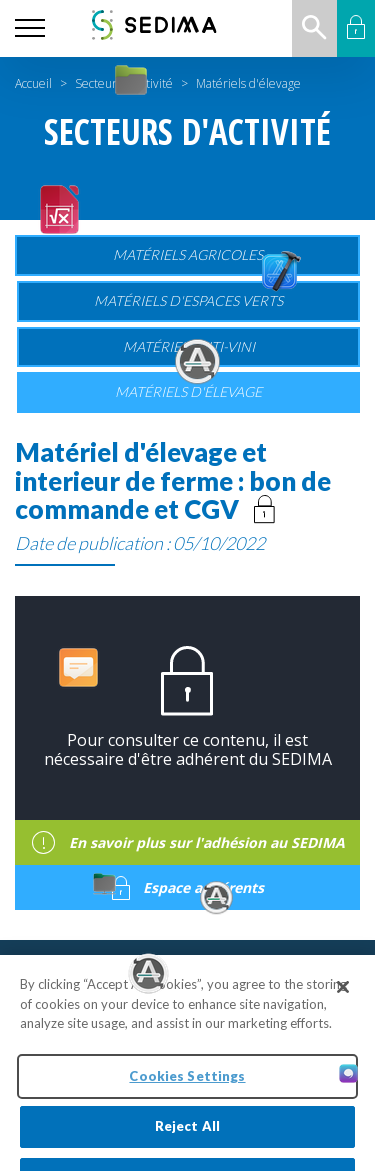  Describe the element at coordinates (104, 883) in the screenshot. I see `access files stored on a remote server` at that location.